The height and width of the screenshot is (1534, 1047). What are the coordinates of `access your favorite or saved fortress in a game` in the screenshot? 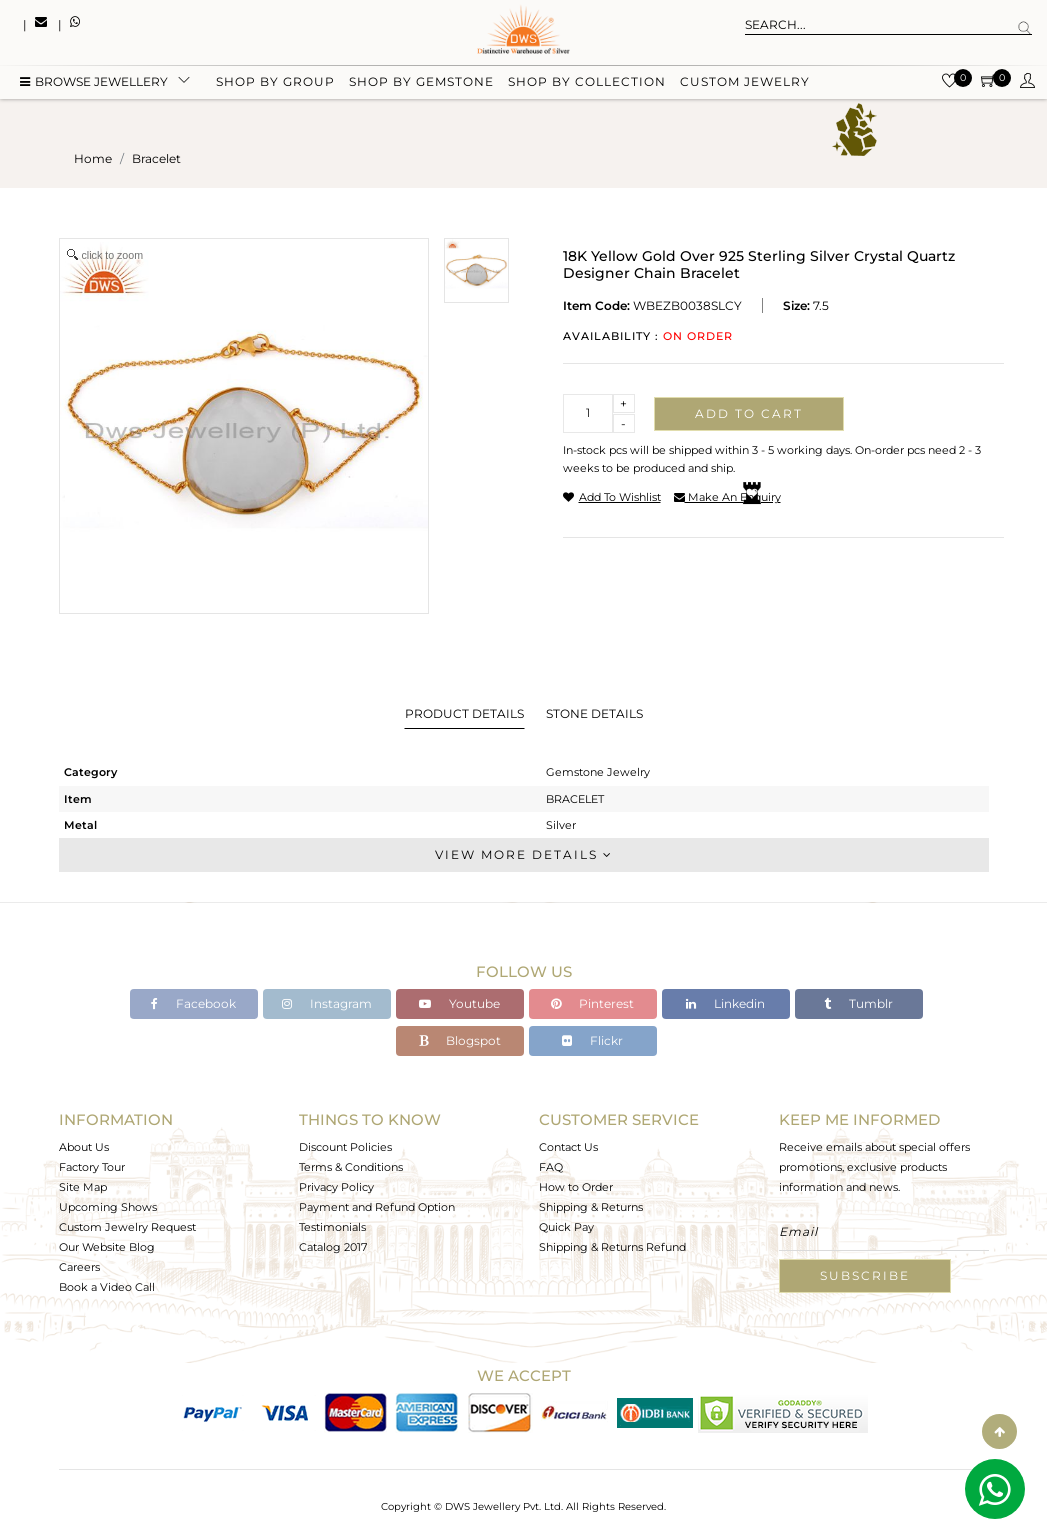 It's located at (752, 493).